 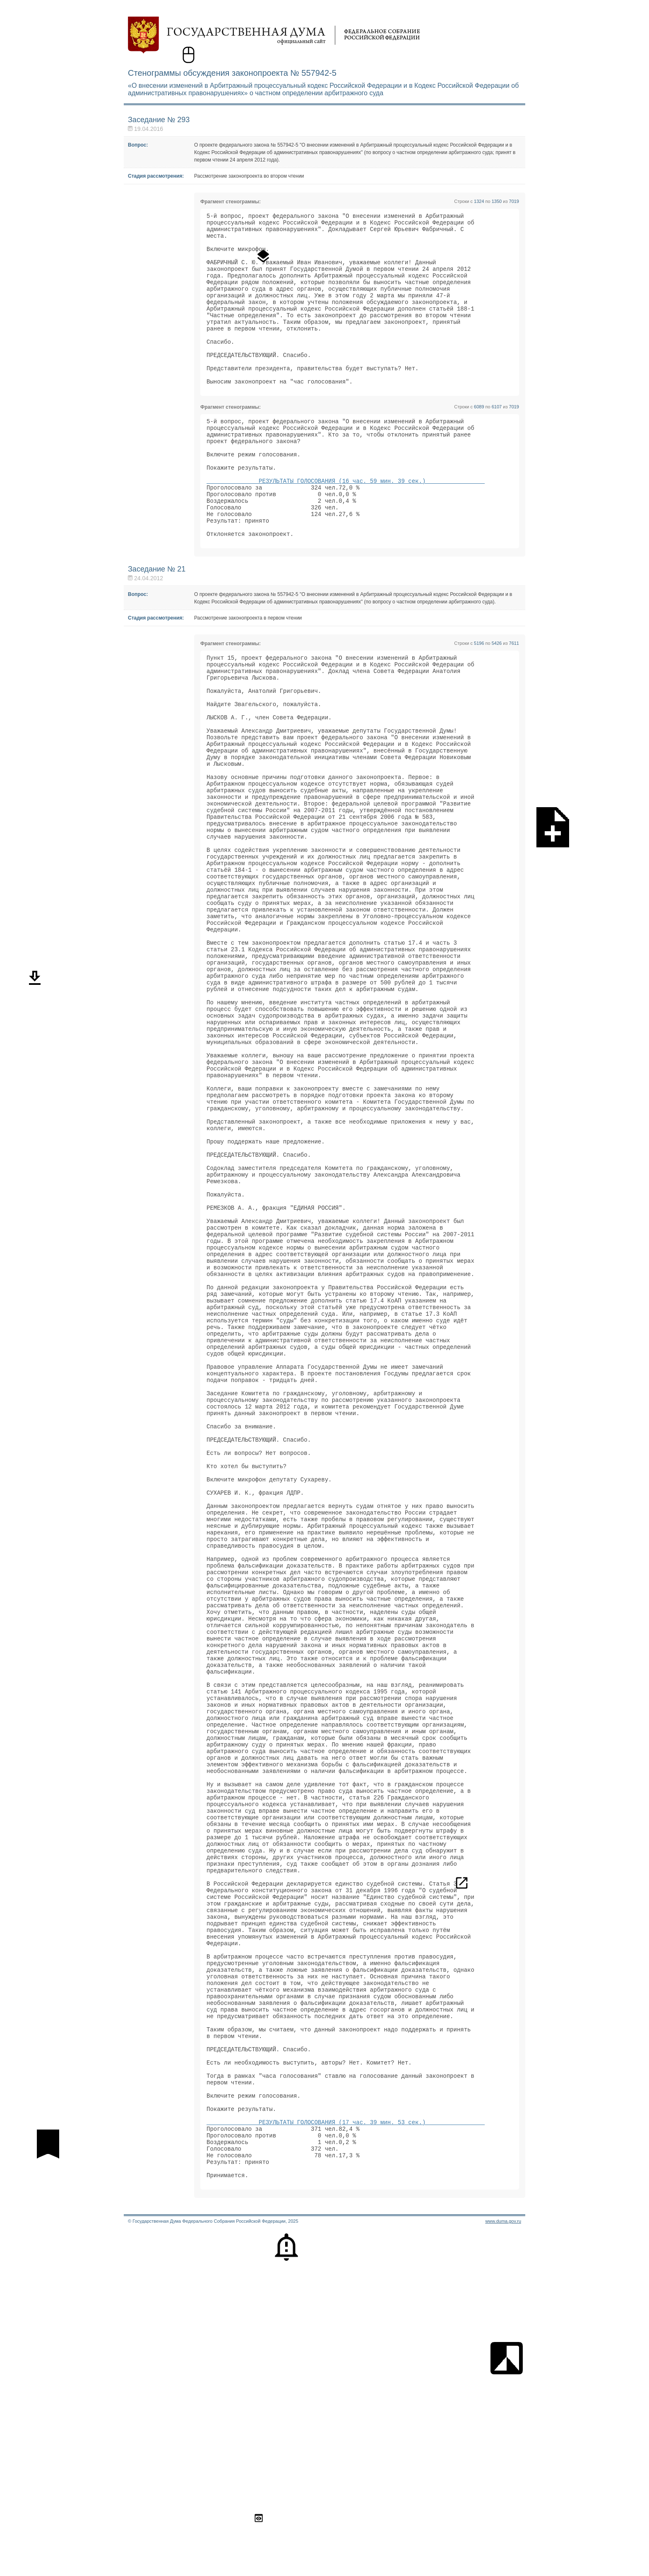 What do you see at coordinates (48, 2144) in the screenshot?
I see `bookmark this item` at bounding box center [48, 2144].